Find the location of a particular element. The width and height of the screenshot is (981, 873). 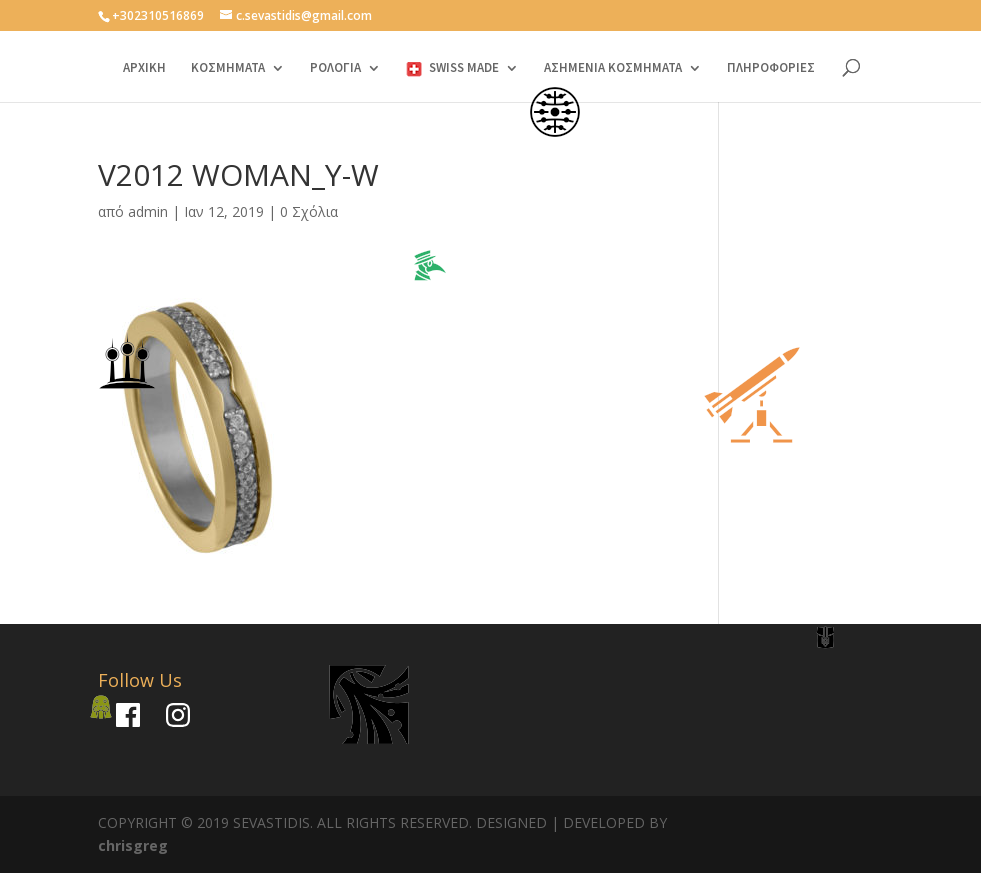

indicates a broadcast or transmission tower structure is located at coordinates (127, 360).